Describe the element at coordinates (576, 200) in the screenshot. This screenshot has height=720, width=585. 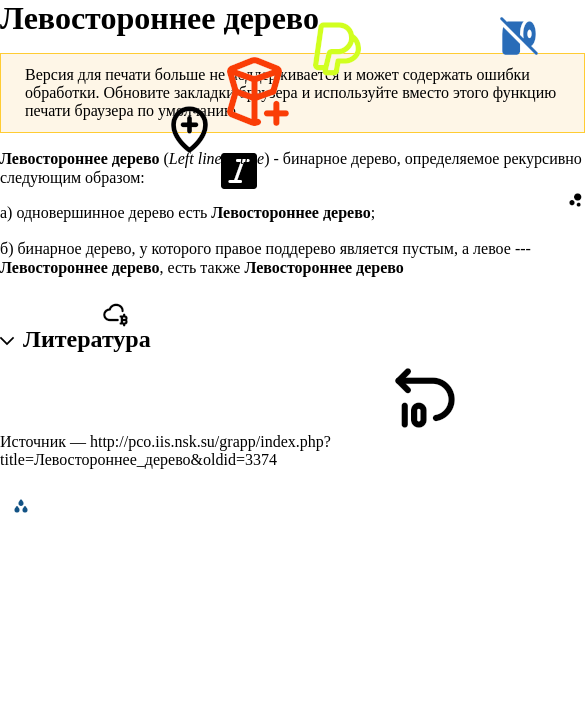
I see `view bubble chart data visualization` at that location.